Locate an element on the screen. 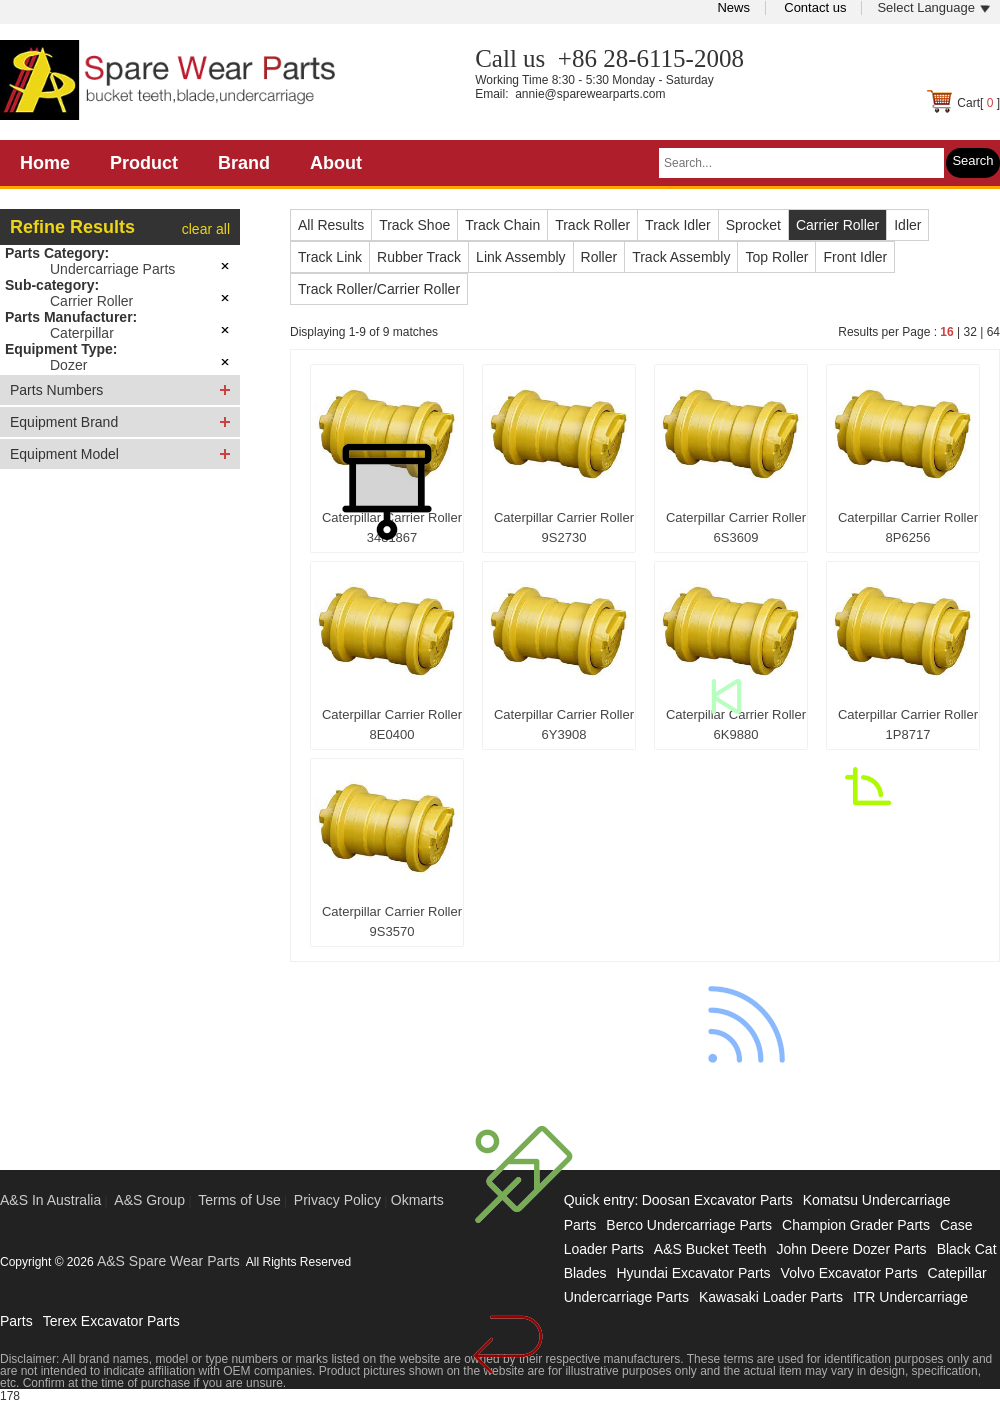  skip to previous track is located at coordinates (726, 696).